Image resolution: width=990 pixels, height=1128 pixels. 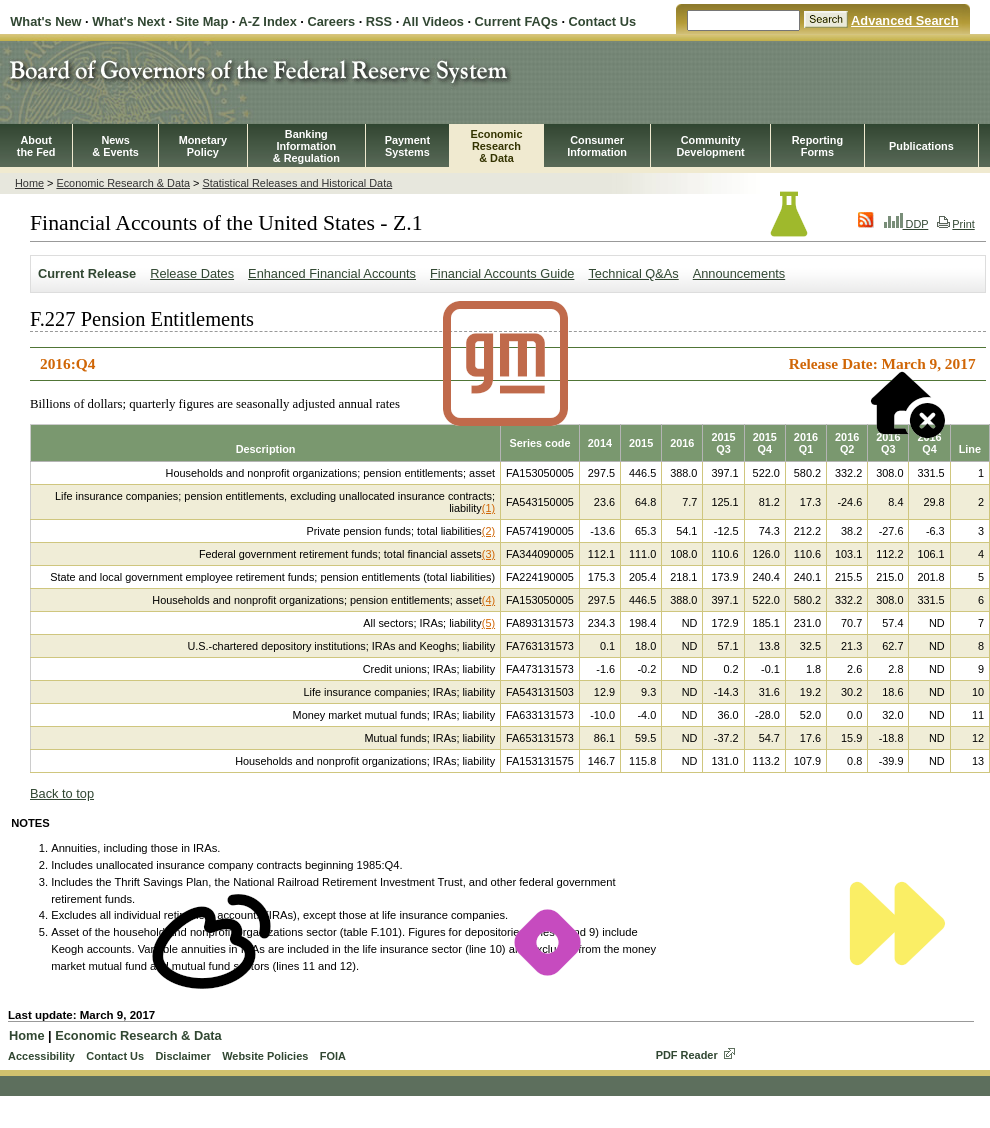 What do you see at coordinates (505, 363) in the screenshot?
I see `general motors company logo` at bounding box center [505, 363].